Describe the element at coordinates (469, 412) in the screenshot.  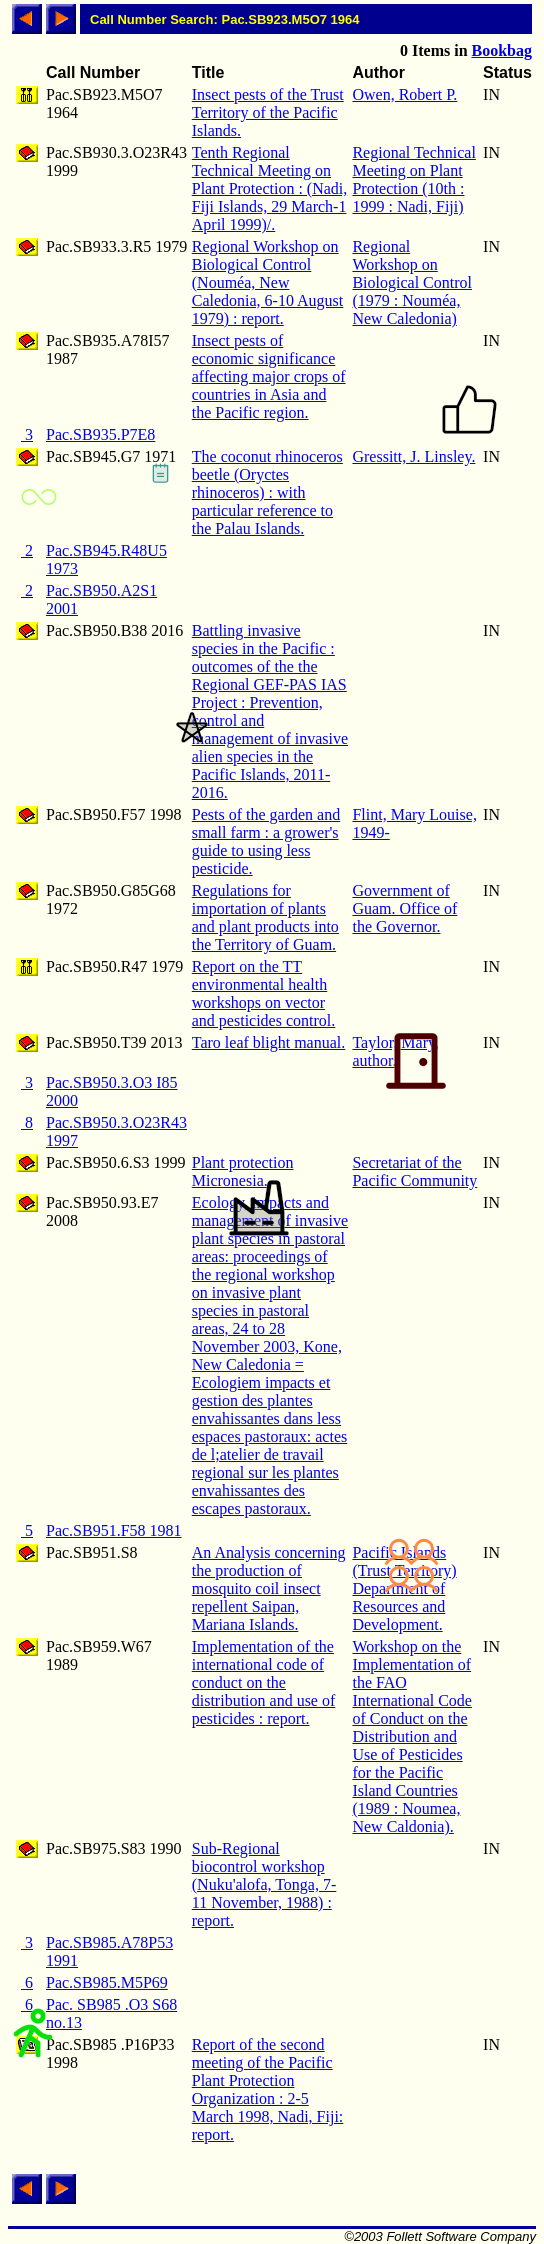
I see `like or approve content` at that location.